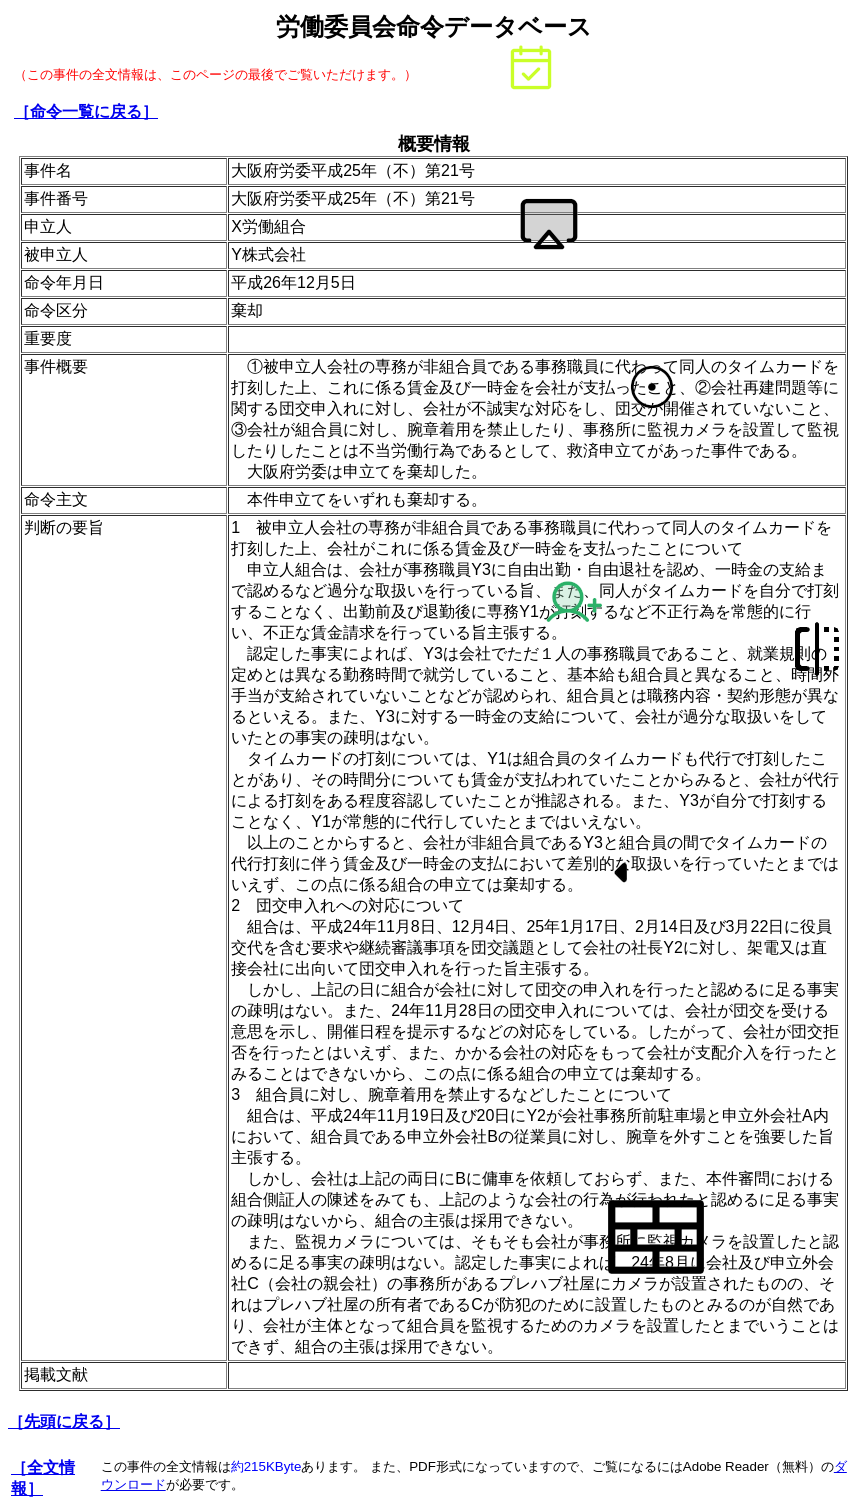  I want to click on flip image horizontally, so click(817, 649).